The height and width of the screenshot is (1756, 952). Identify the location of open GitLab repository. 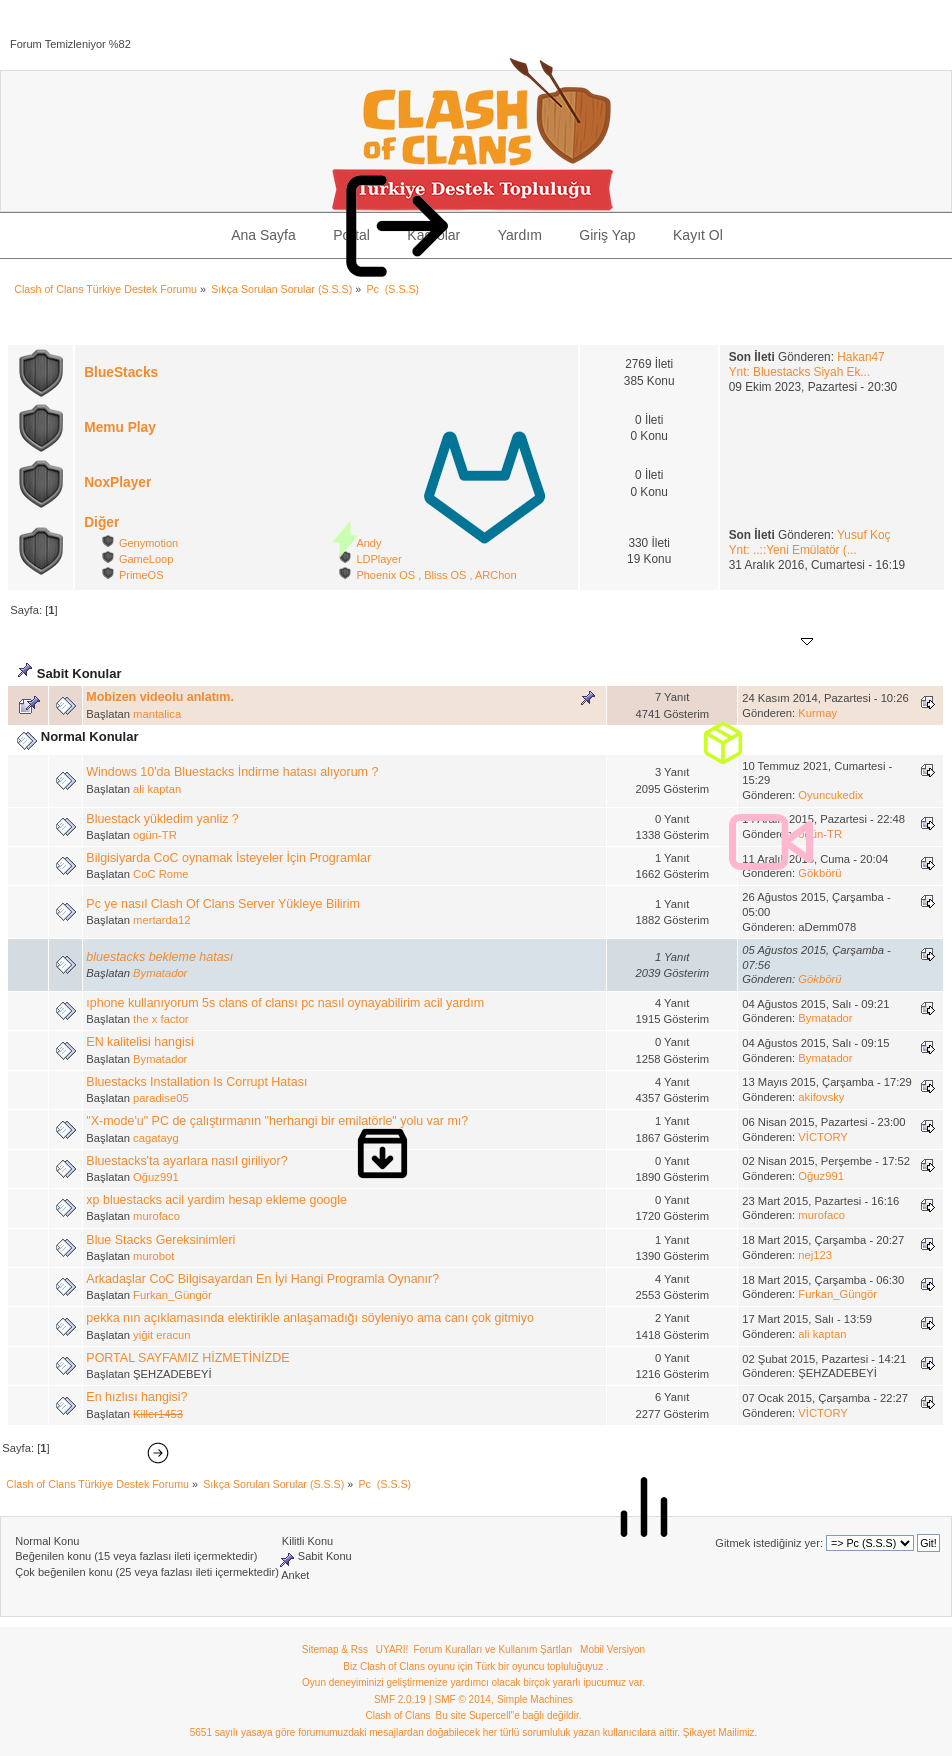
(484, 487).